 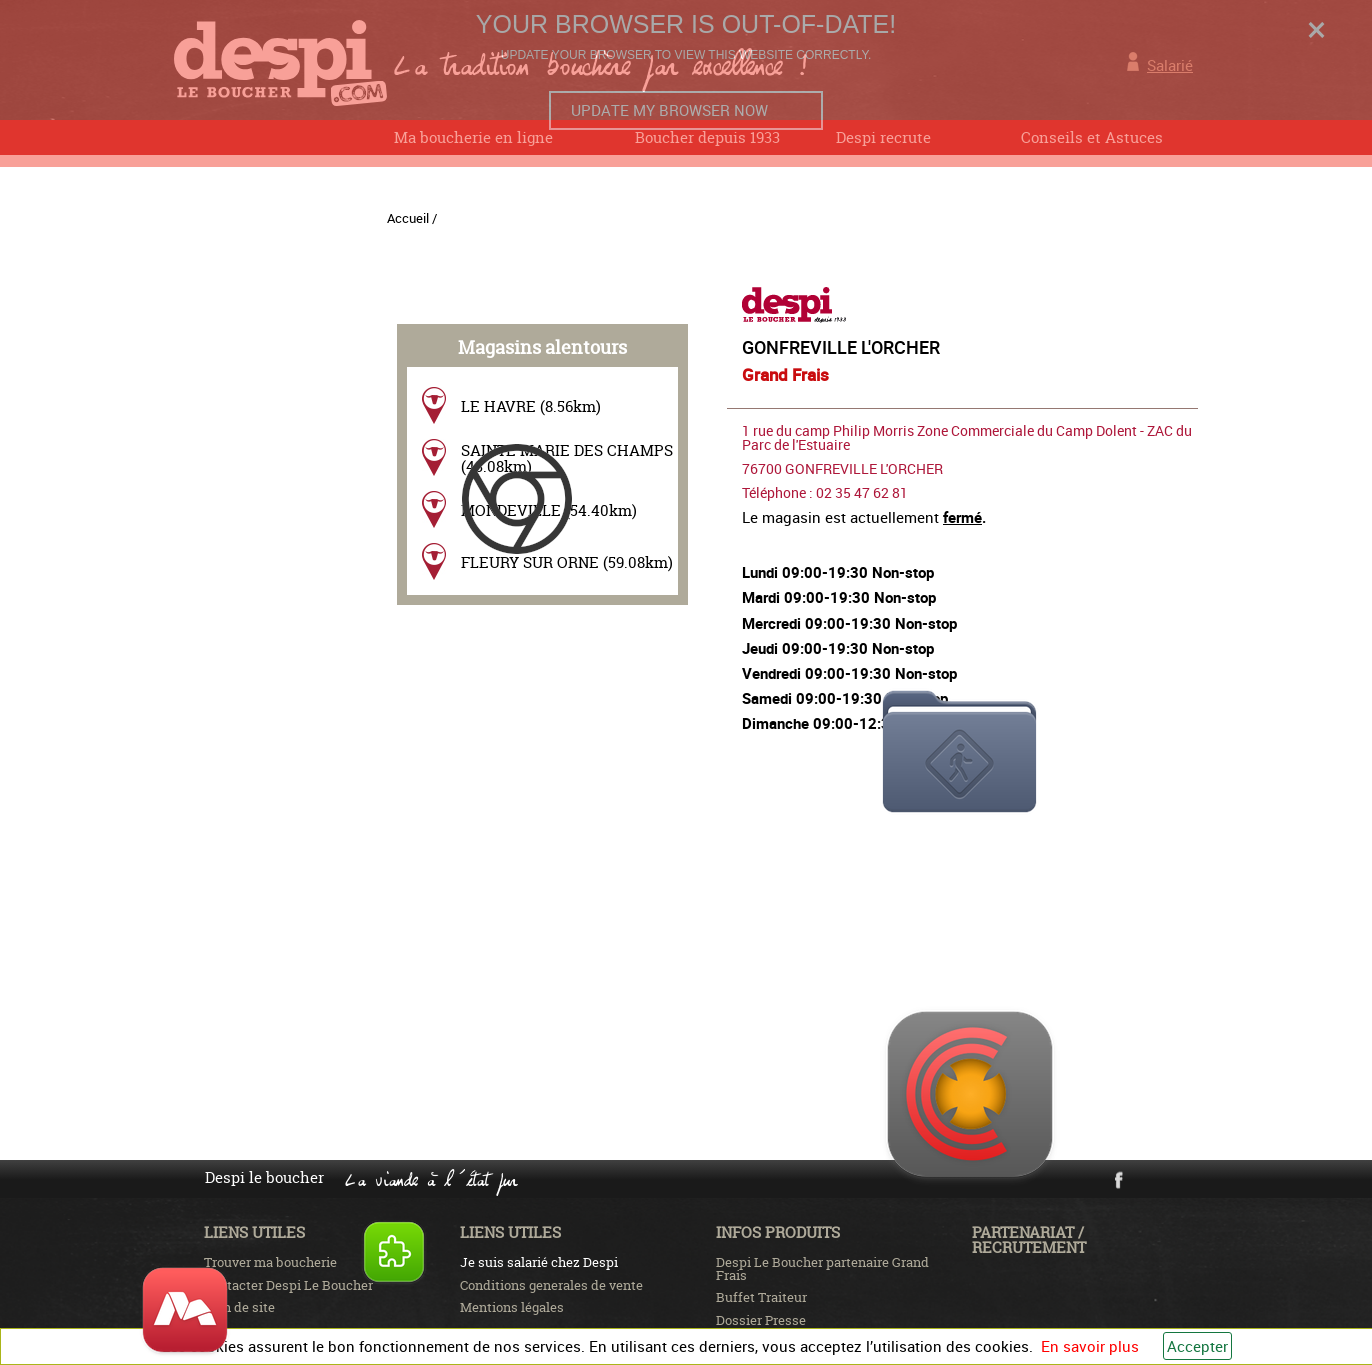 I want to click on open master pdf editor application, so click(x=185, y=1310).